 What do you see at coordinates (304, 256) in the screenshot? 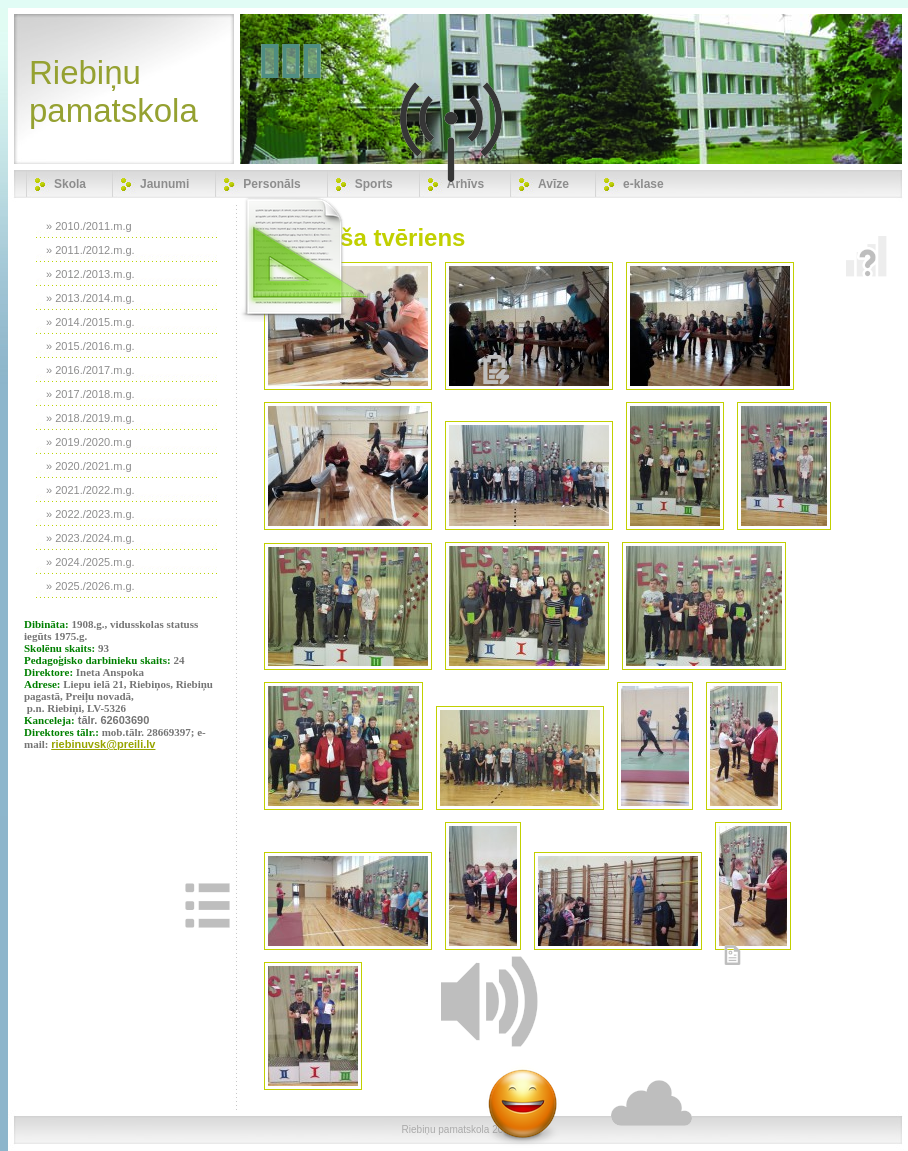
I see `configure page layout settings` at bounding box center [304, 256].